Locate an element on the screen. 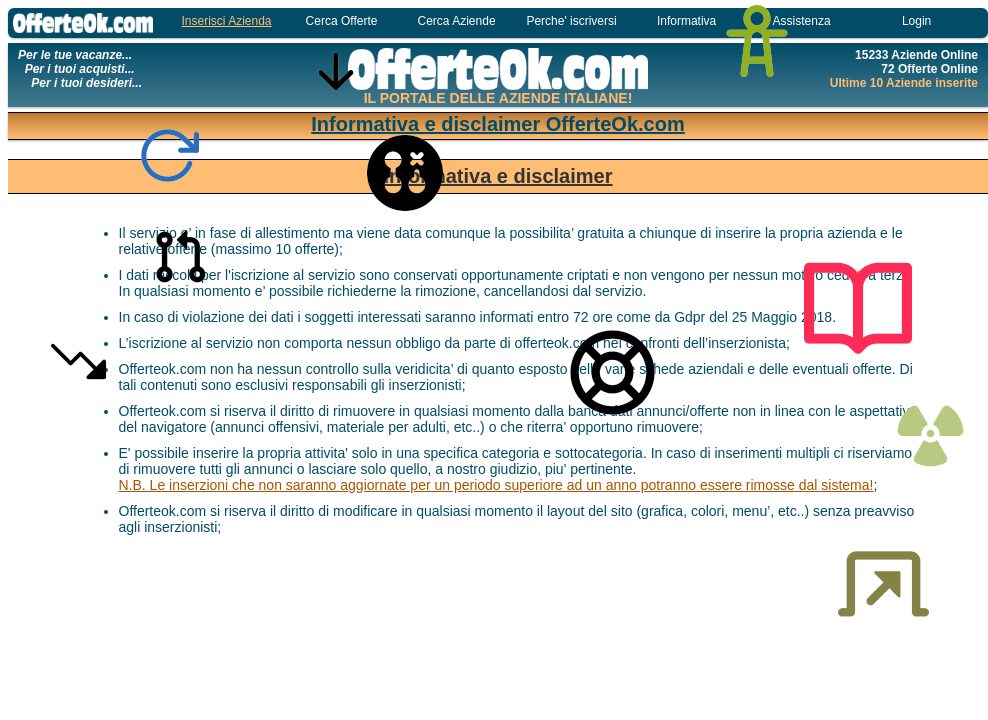 Image resolution: width=988 pixels, height=720 pixels. indicates radioactive or hazardous material warning is located at coordinates (930, 433).